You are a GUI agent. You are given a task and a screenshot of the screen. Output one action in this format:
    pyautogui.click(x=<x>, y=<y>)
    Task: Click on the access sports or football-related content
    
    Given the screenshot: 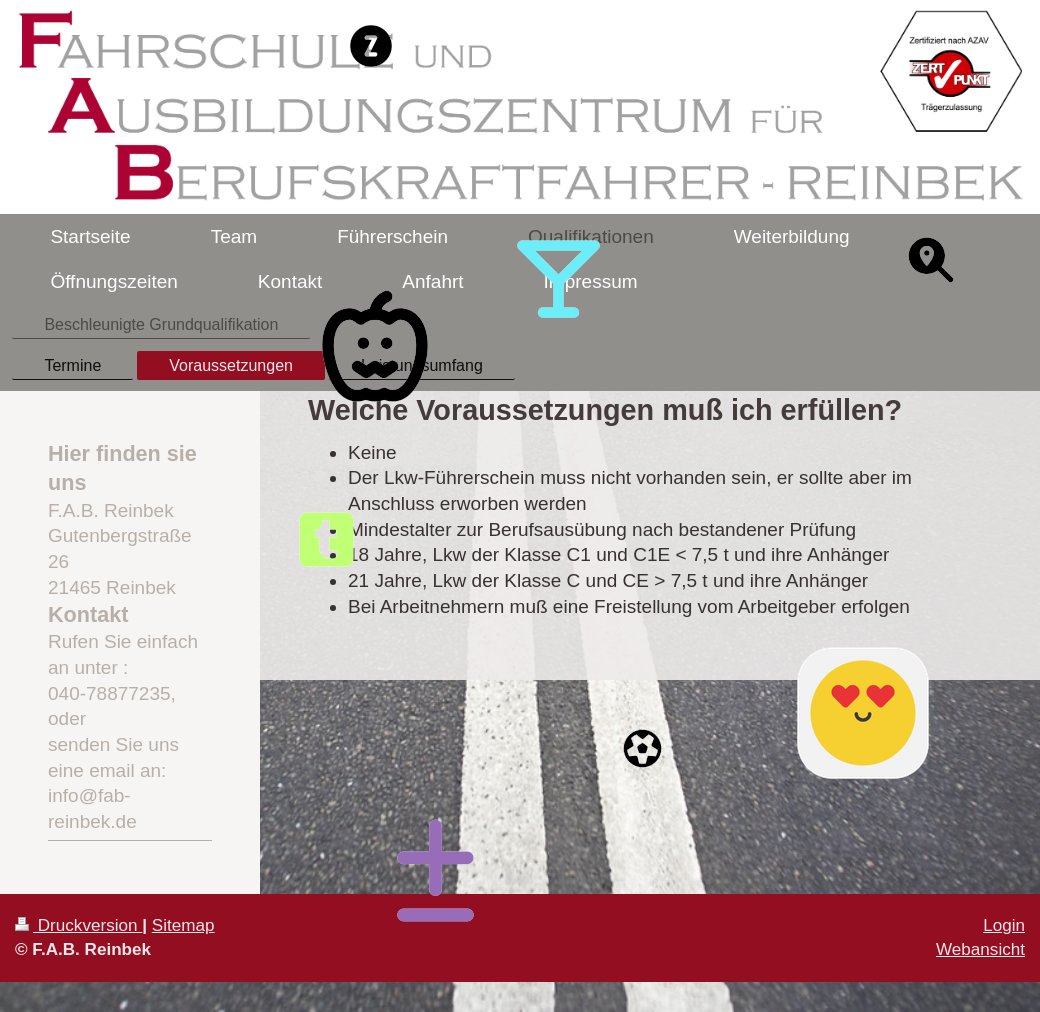 What is the action you would take?
    pyautogui.click(x=642, y=748)
    